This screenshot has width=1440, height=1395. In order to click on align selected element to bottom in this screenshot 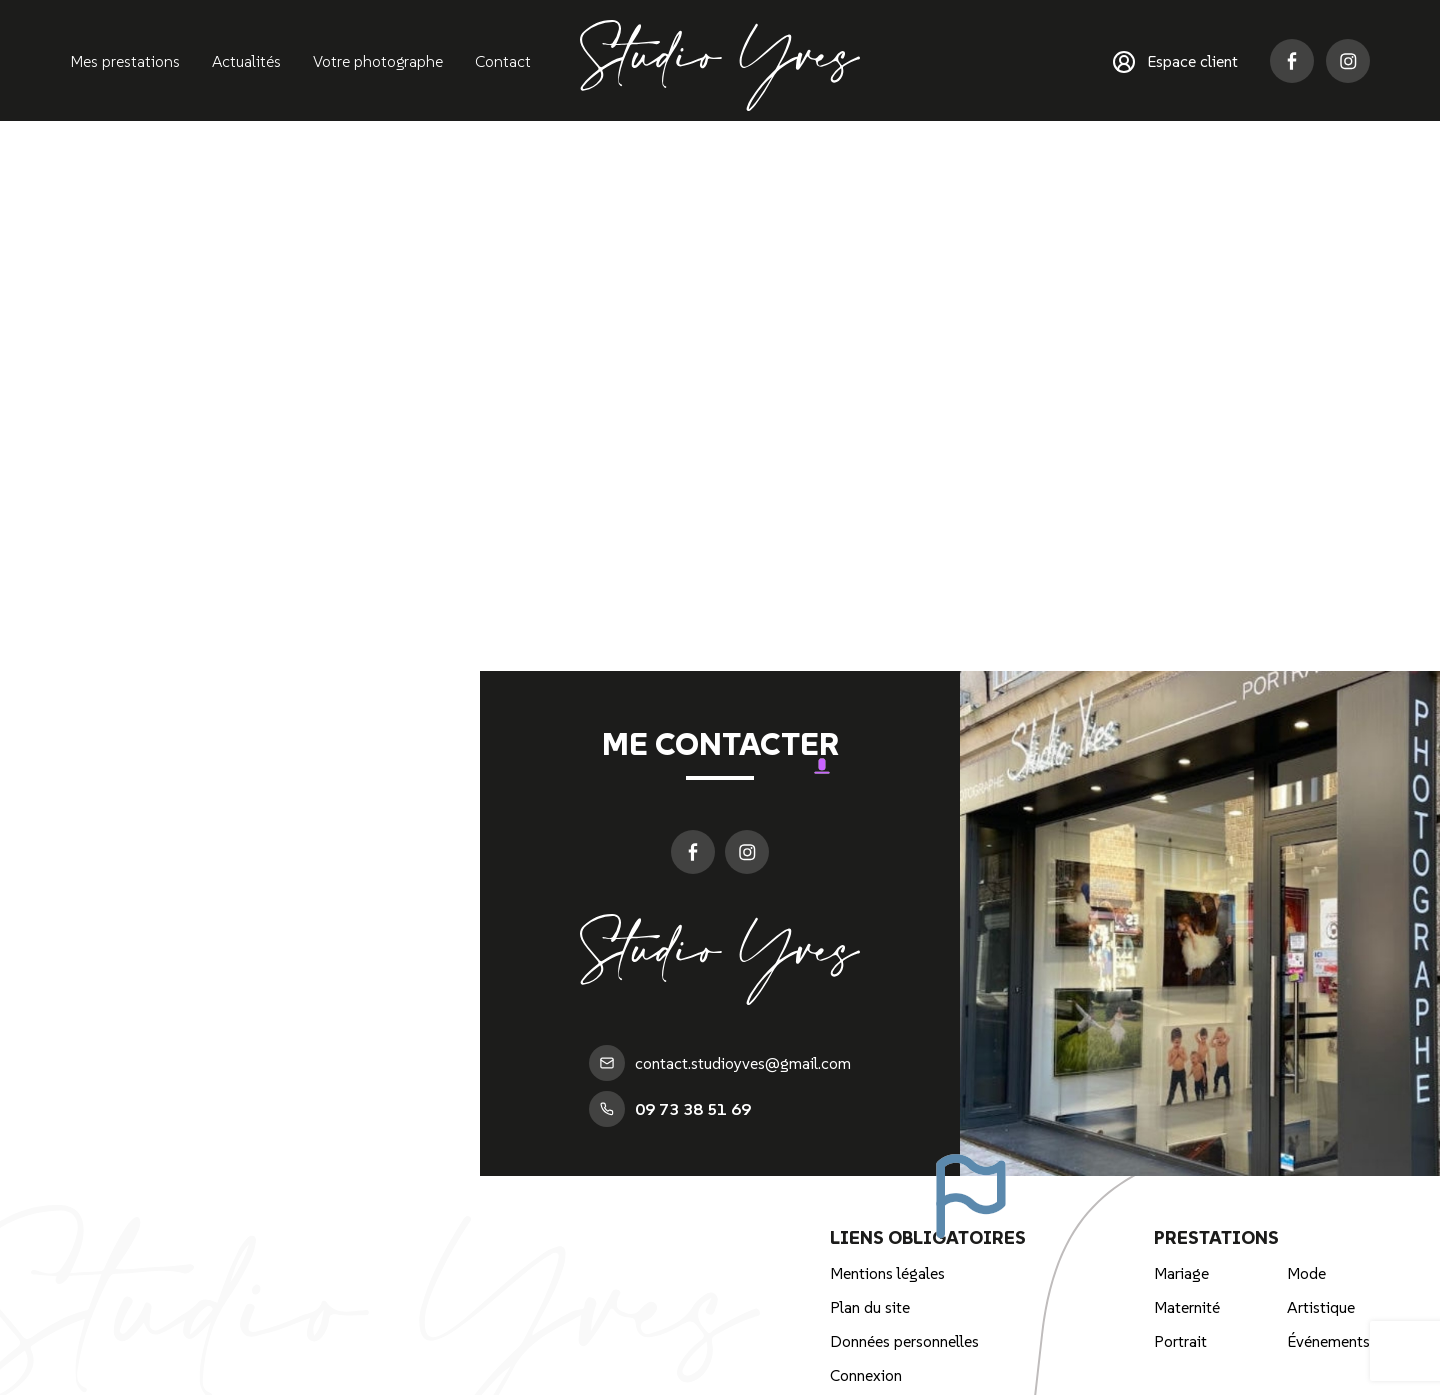, I will do `click(822, 766)`.